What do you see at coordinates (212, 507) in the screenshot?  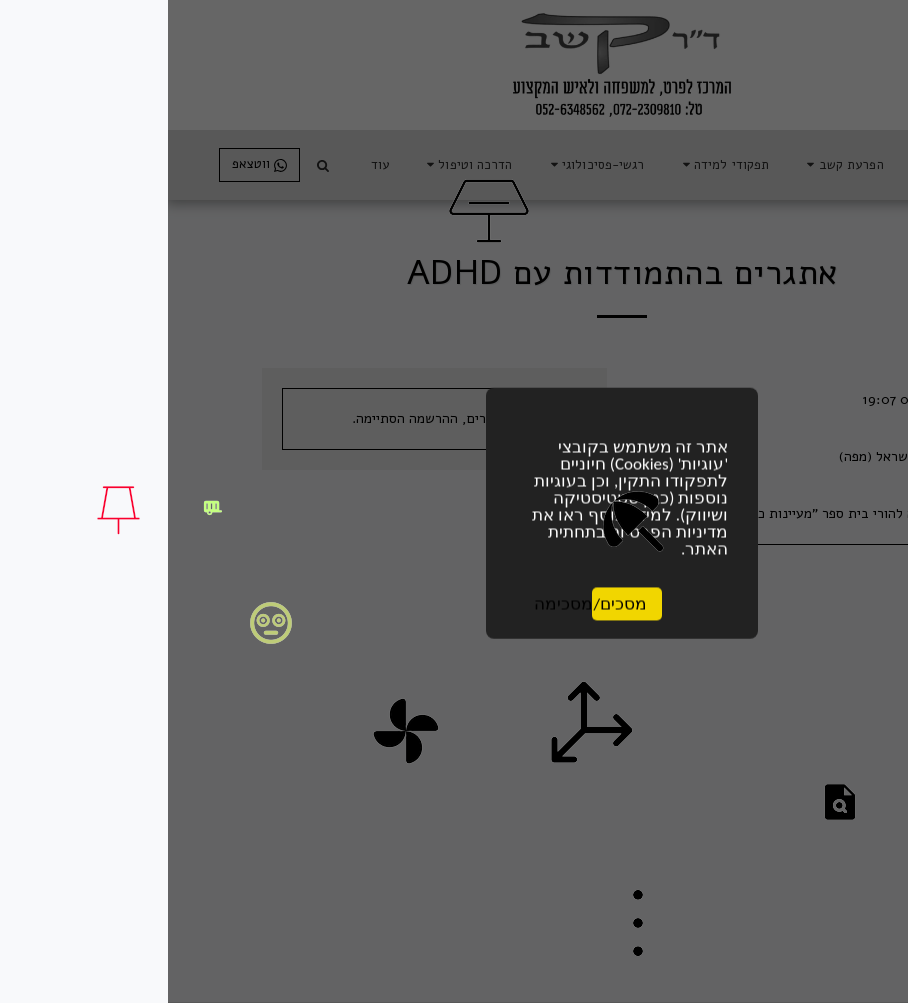 I see `view trailer or towing equipment options` at bounding box center [212, 507].